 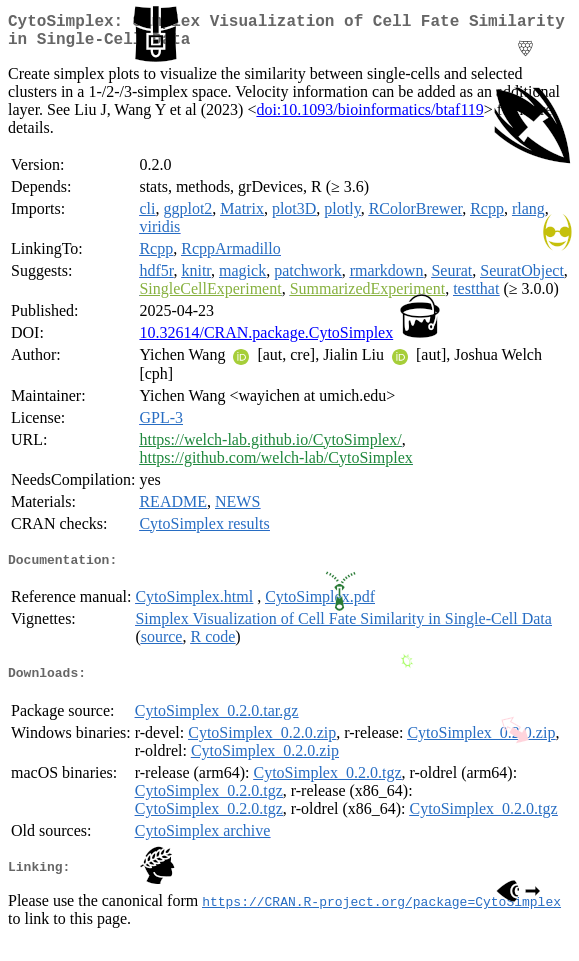 What do you see at coordinates (420, 316) in the screenshot?
I see `fill an area with color` at bounding box center [420, 316].